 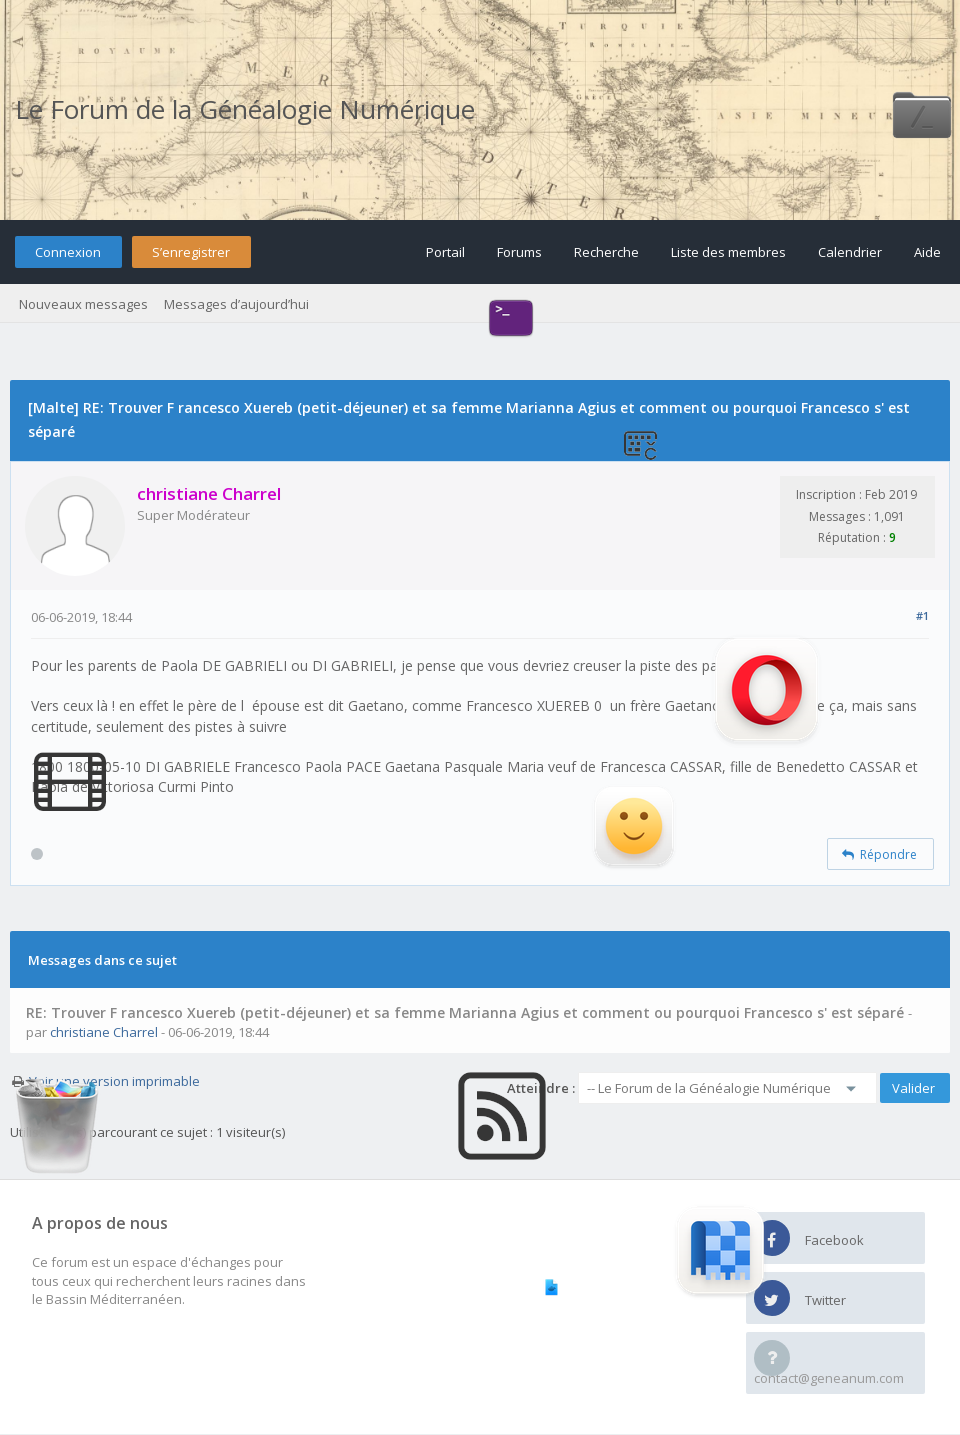 I want to click on open the opera web browser, so click(x=766, y=689).